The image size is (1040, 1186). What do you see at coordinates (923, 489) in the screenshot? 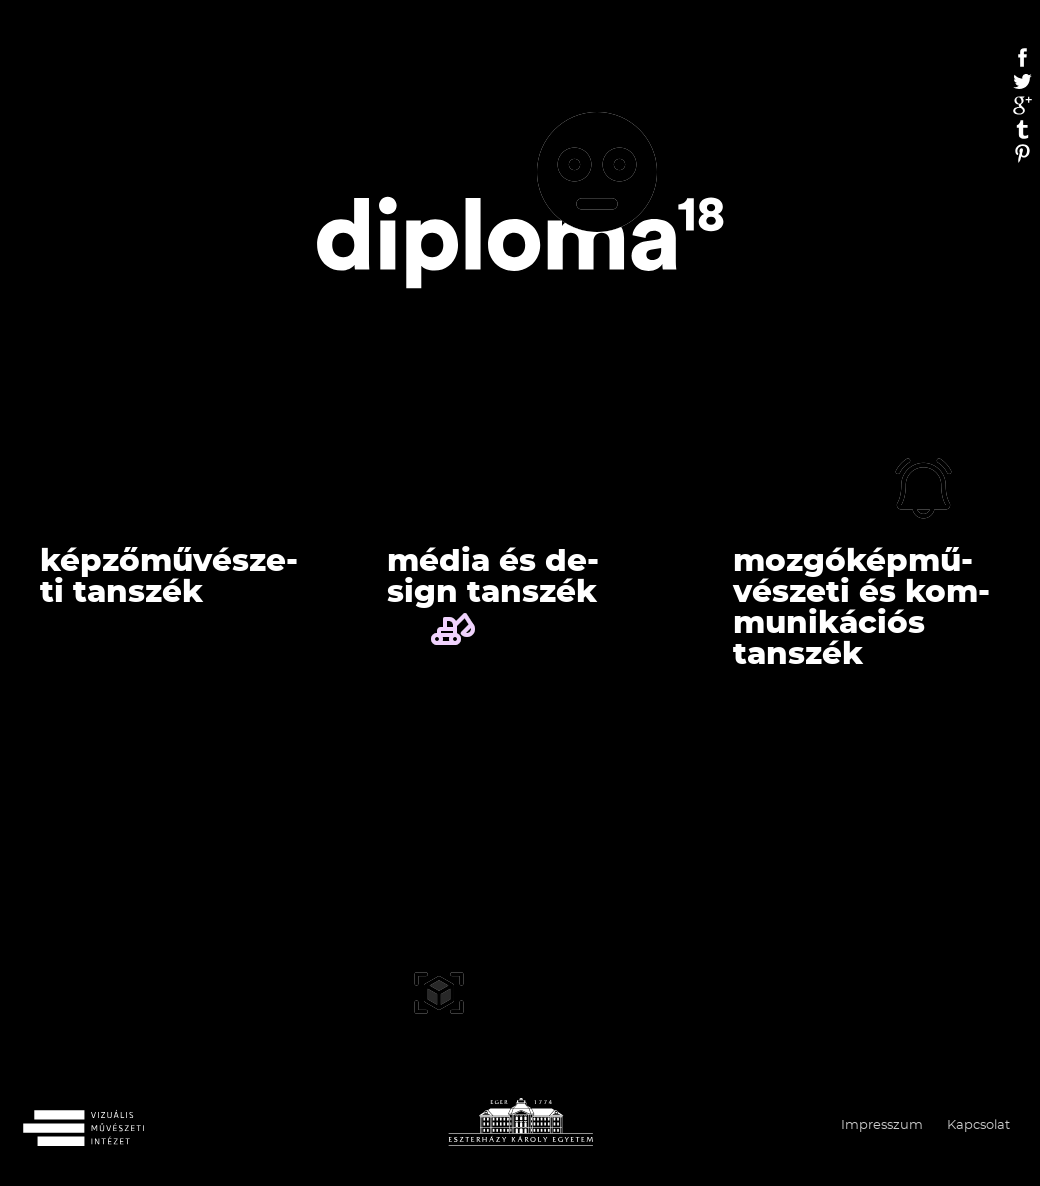
I see `view notifications` at bounding box center [923, 489].